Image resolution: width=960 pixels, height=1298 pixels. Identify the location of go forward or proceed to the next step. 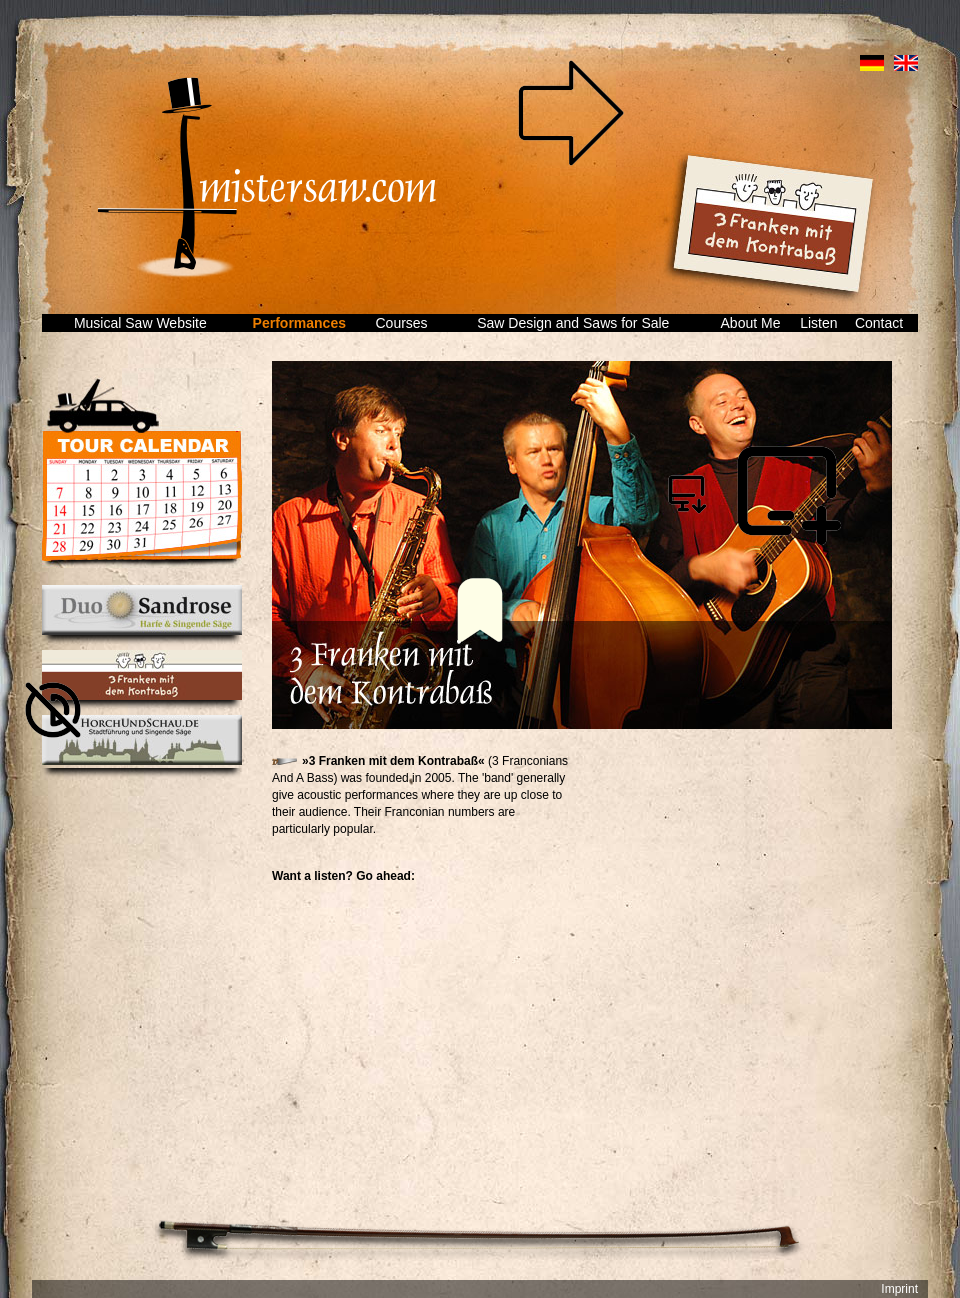
(567, 113).